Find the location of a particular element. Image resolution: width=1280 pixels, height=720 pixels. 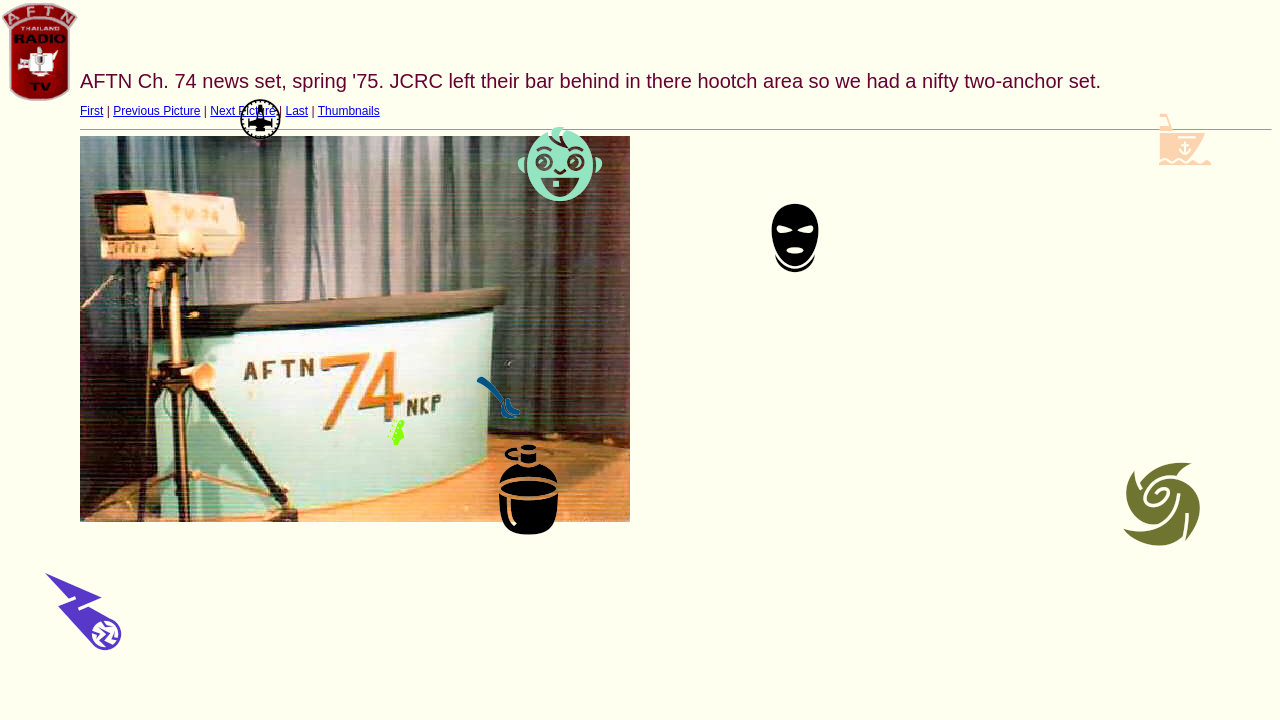

launch a lightning-fast attack or special move is located at coordinates (83, 612).